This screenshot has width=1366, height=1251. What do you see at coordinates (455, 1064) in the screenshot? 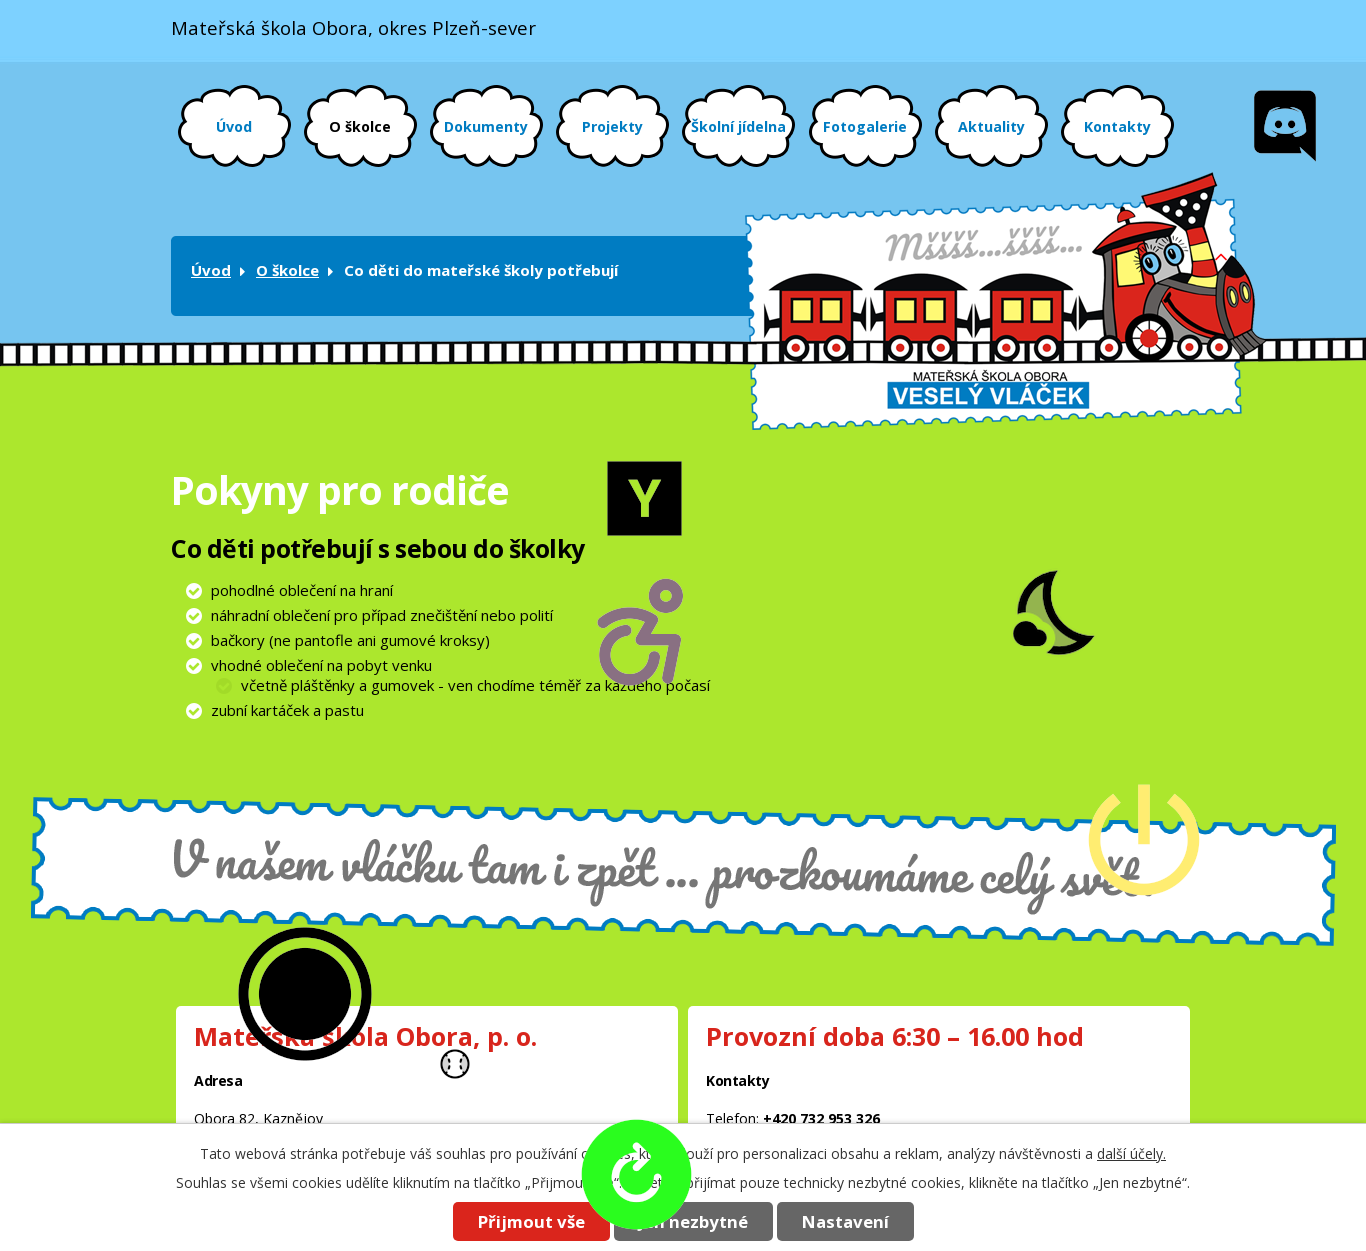
I see `view baseball scores or stats` at bounding box center [455, 1064].